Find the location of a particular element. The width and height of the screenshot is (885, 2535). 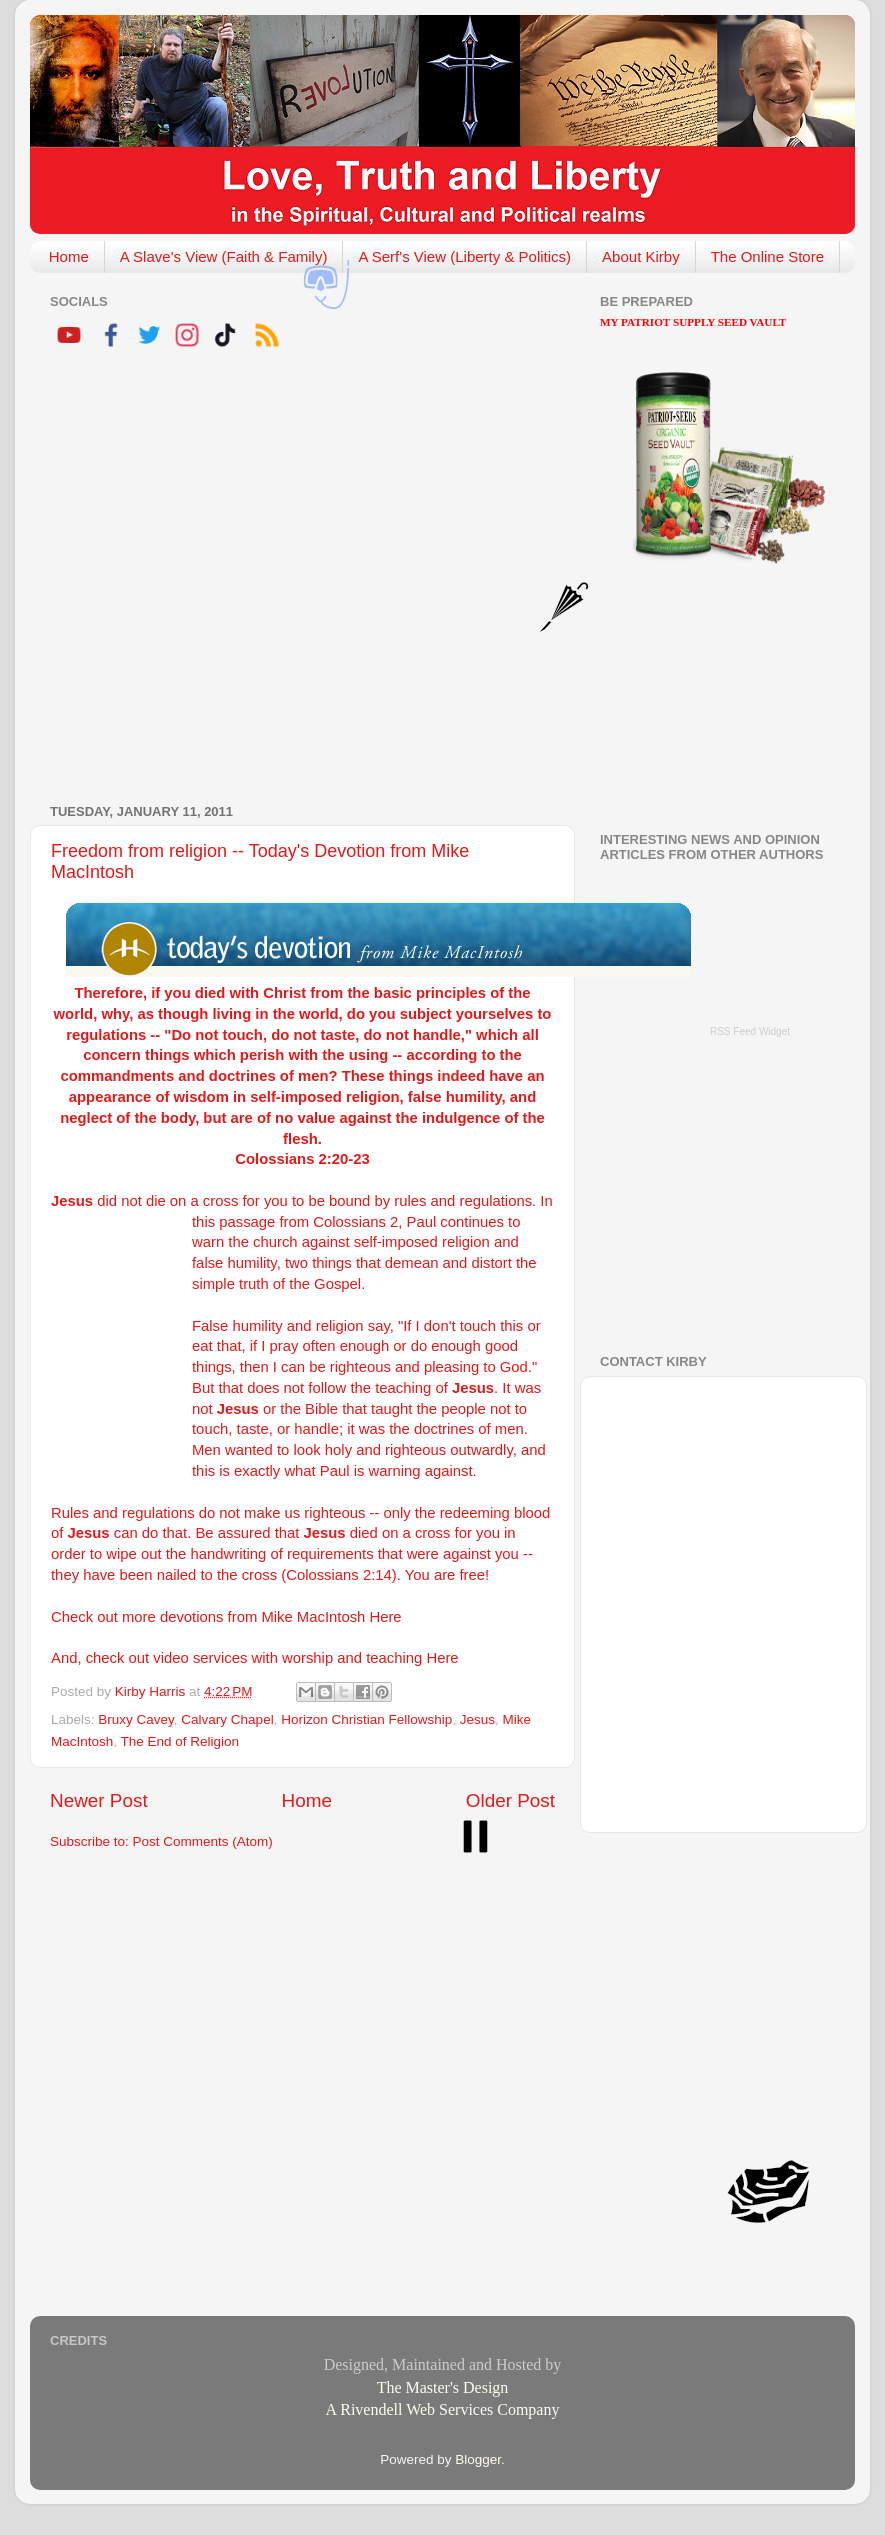

select umbrella bayonet weapon in game inventory is located at coordinates (563, 607).